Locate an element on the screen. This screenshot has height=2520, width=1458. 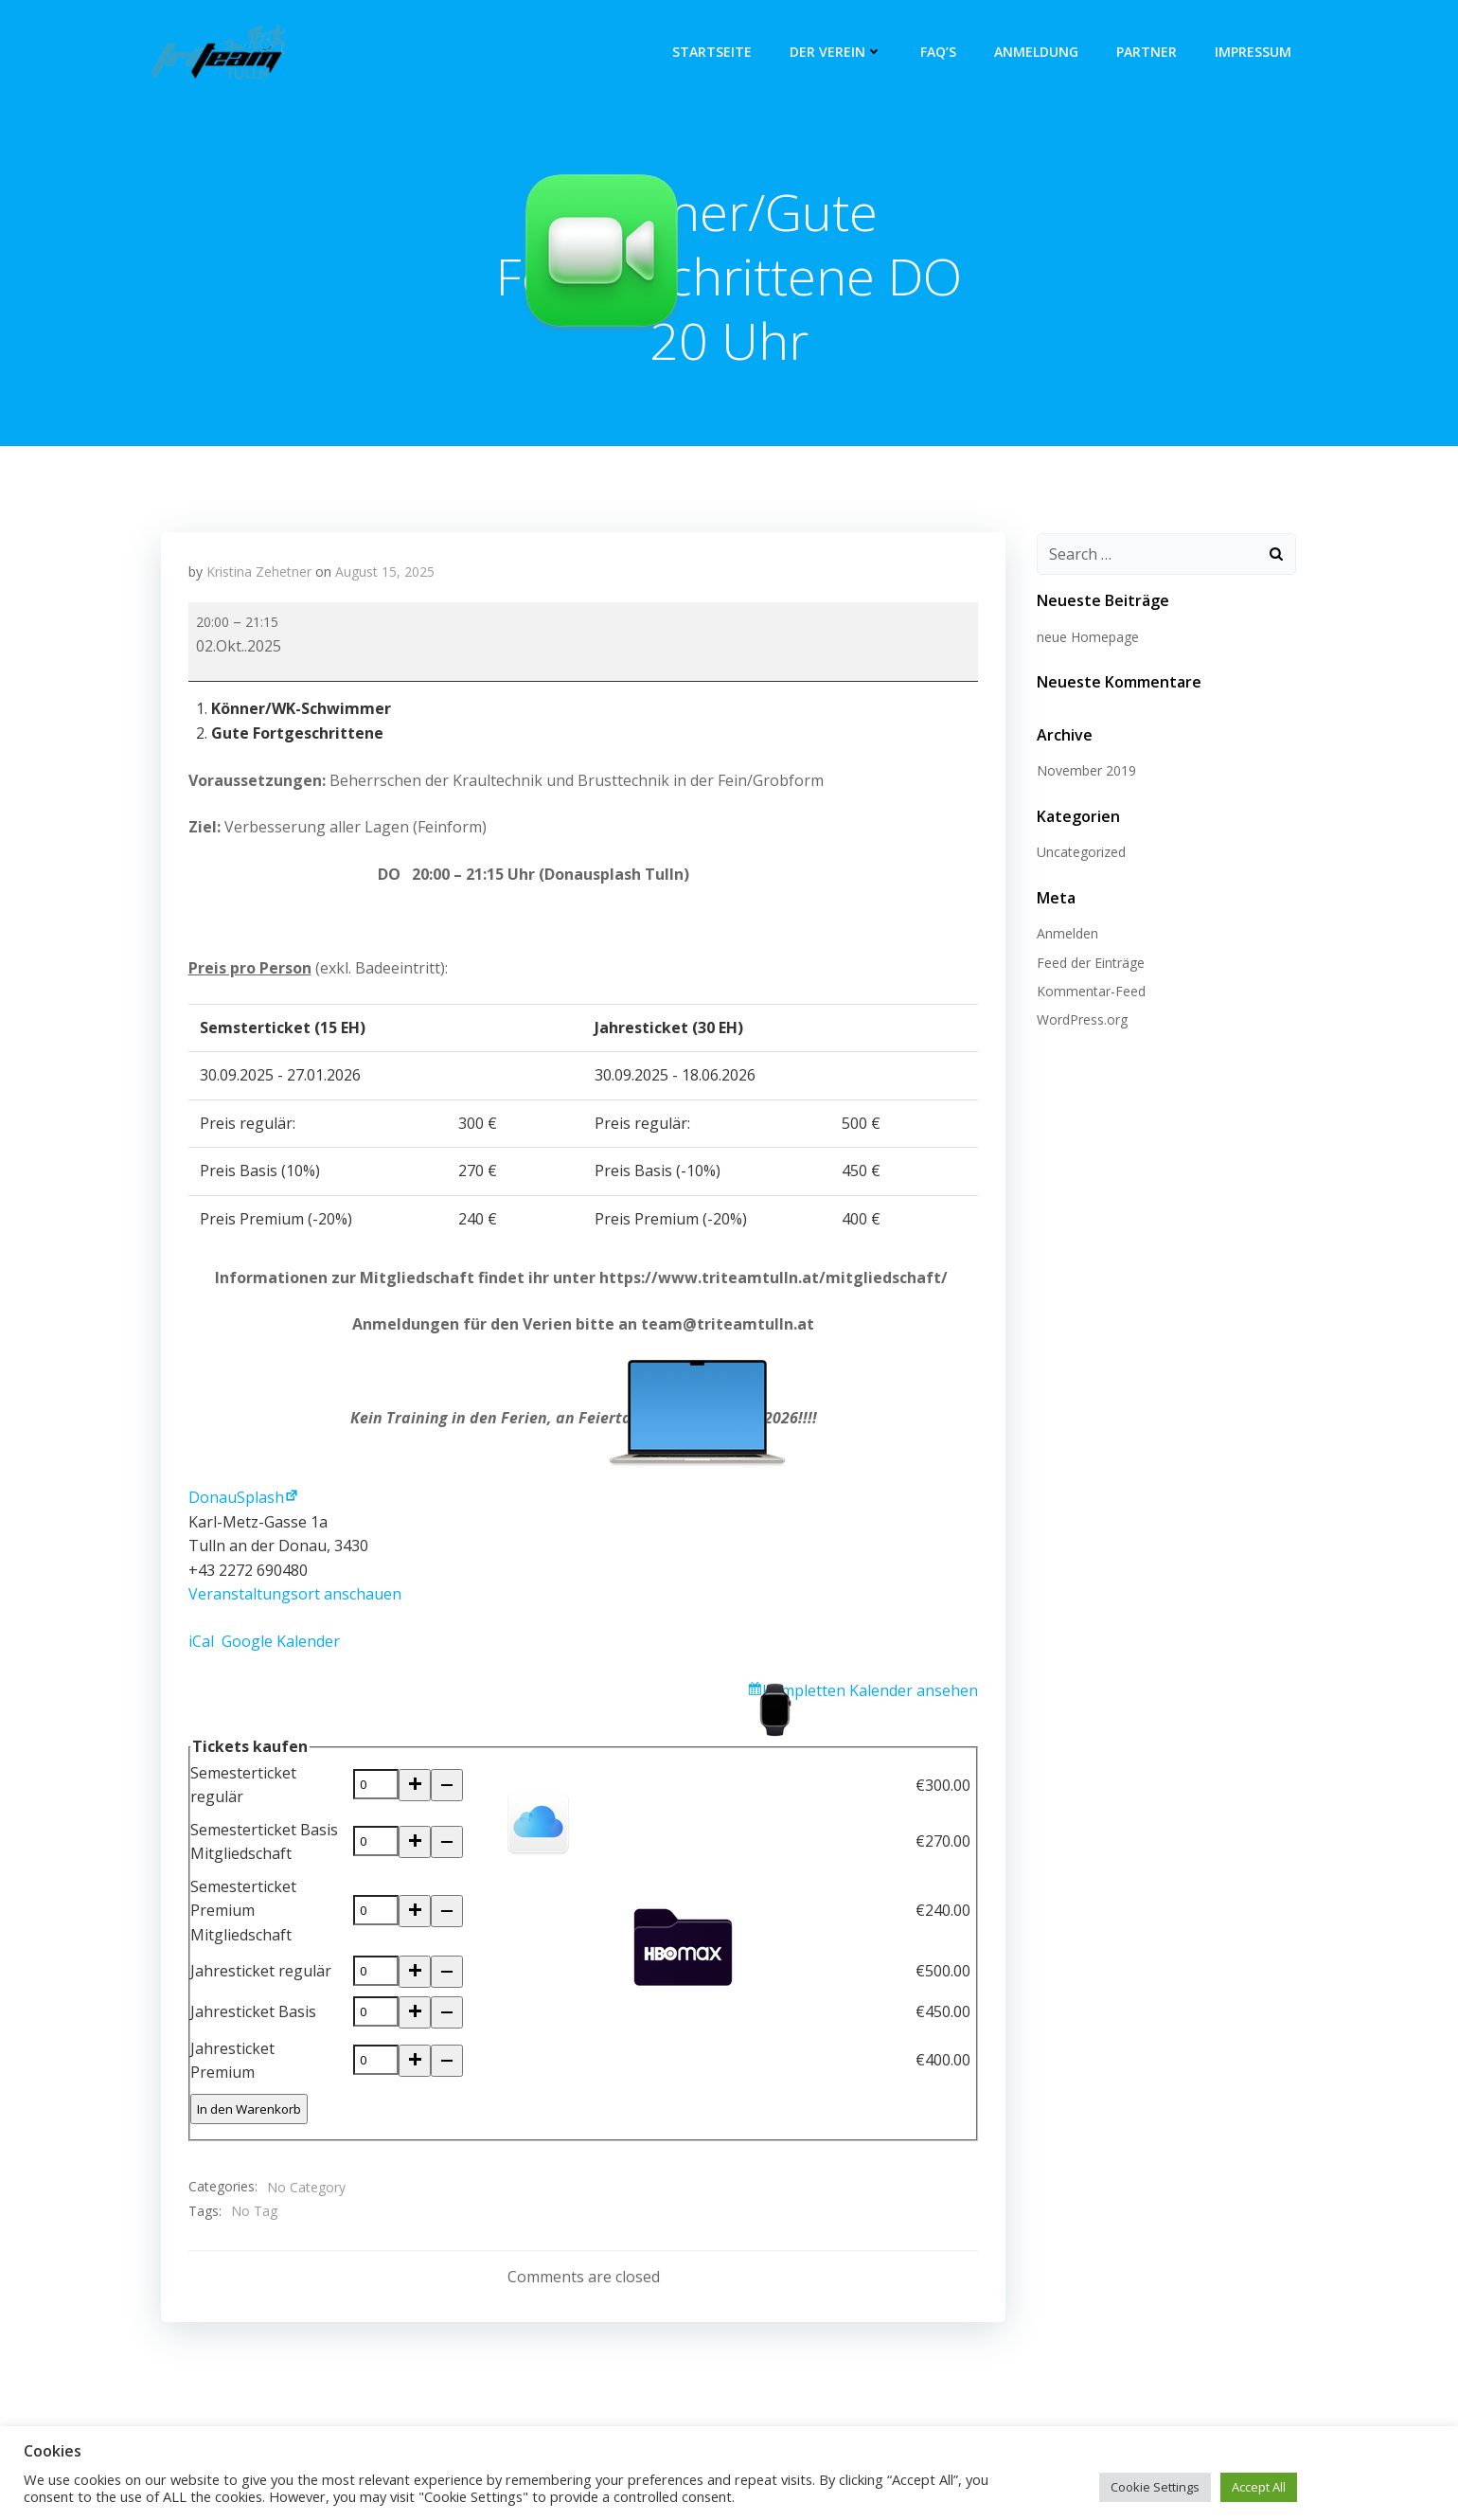
access iCloud storage and sync settings is located at coordinates (538, 1822).